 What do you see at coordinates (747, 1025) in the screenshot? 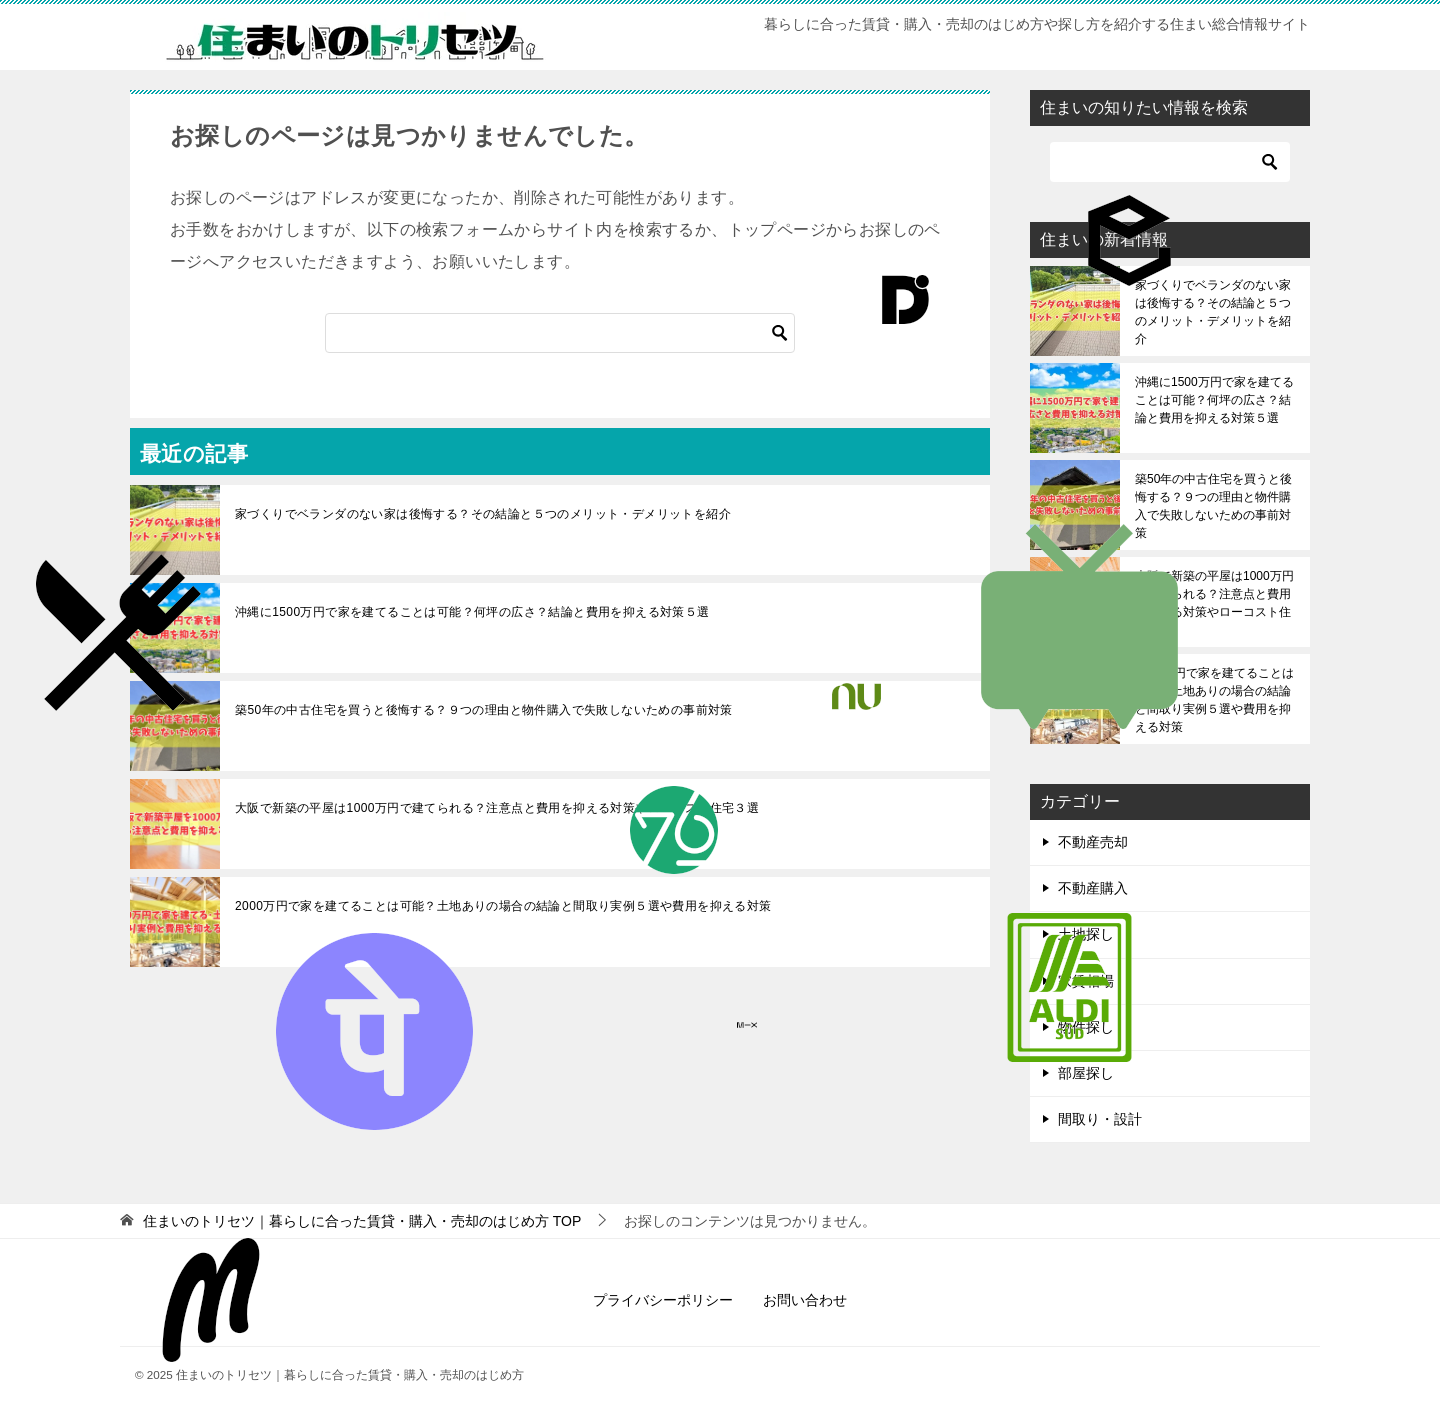
I see `open mixcloud app` at bounding box center [747, 1025].